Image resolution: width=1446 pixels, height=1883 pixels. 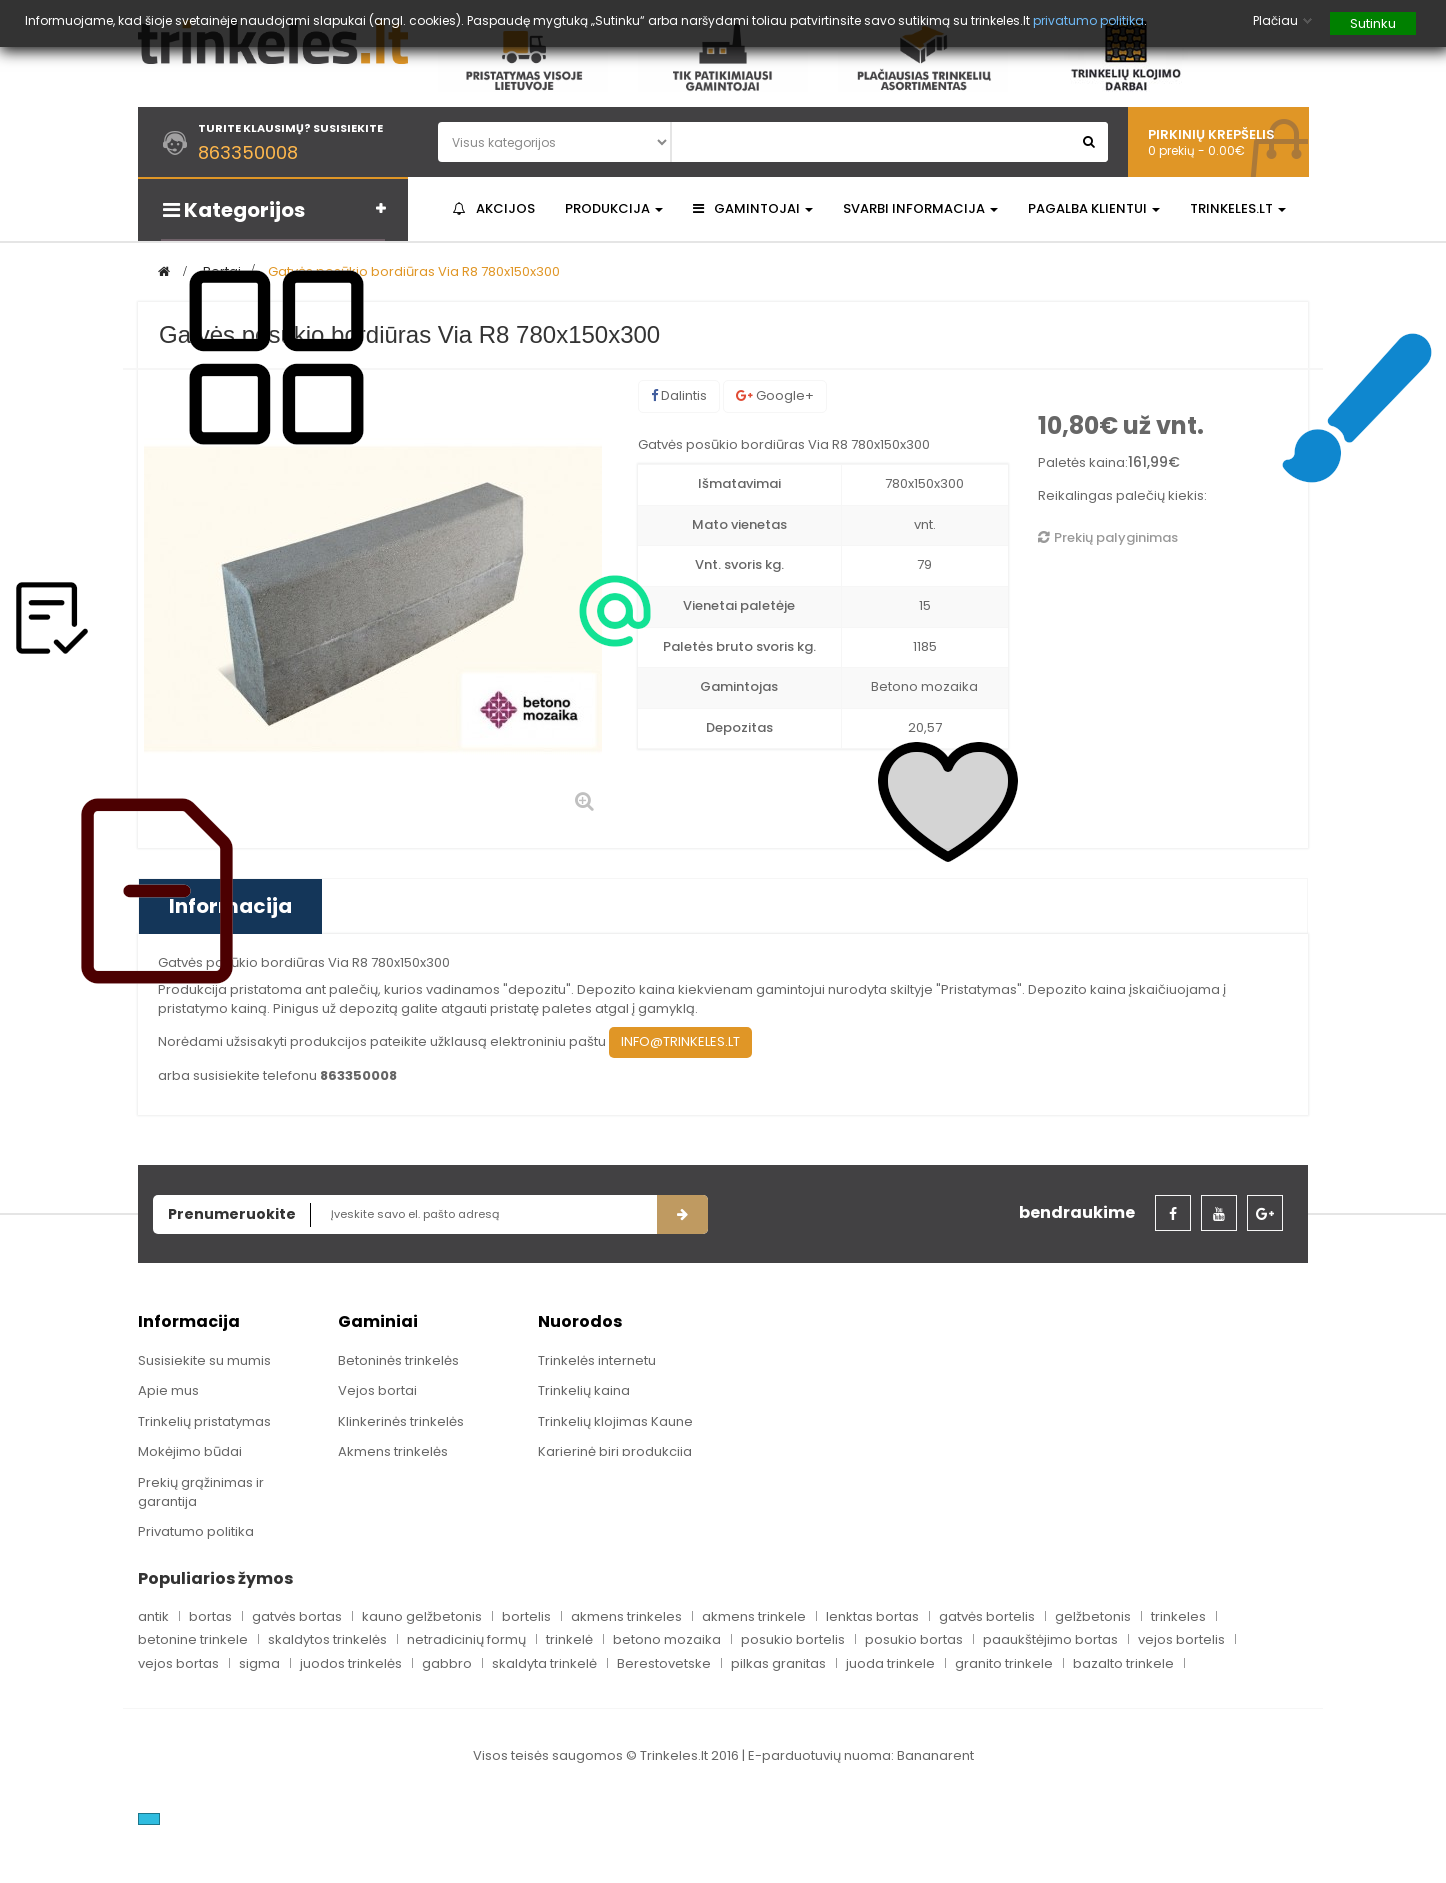 I want to click on indicates a file has been removed or deleted, so click(x=157, y=891).